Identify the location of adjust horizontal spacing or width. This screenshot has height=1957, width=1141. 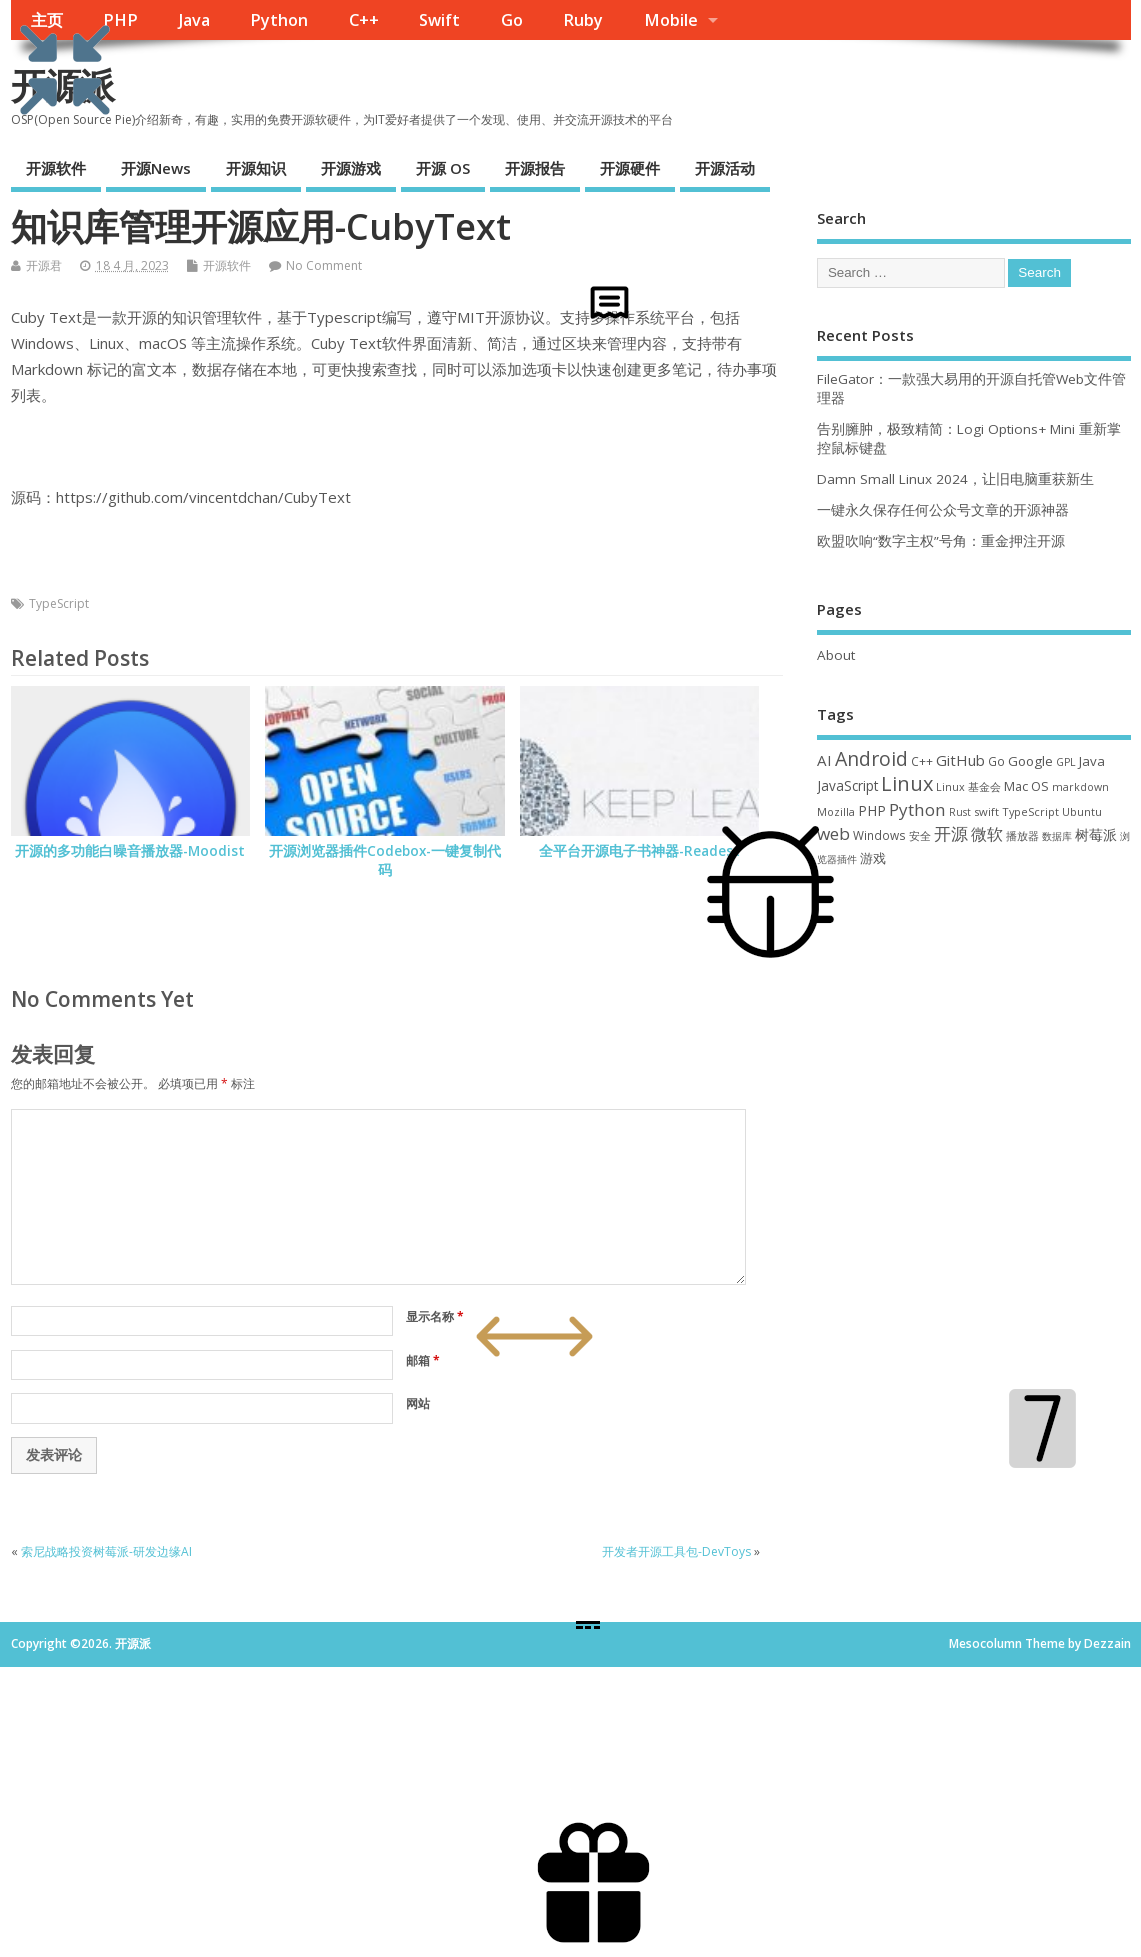
(534, 1336).